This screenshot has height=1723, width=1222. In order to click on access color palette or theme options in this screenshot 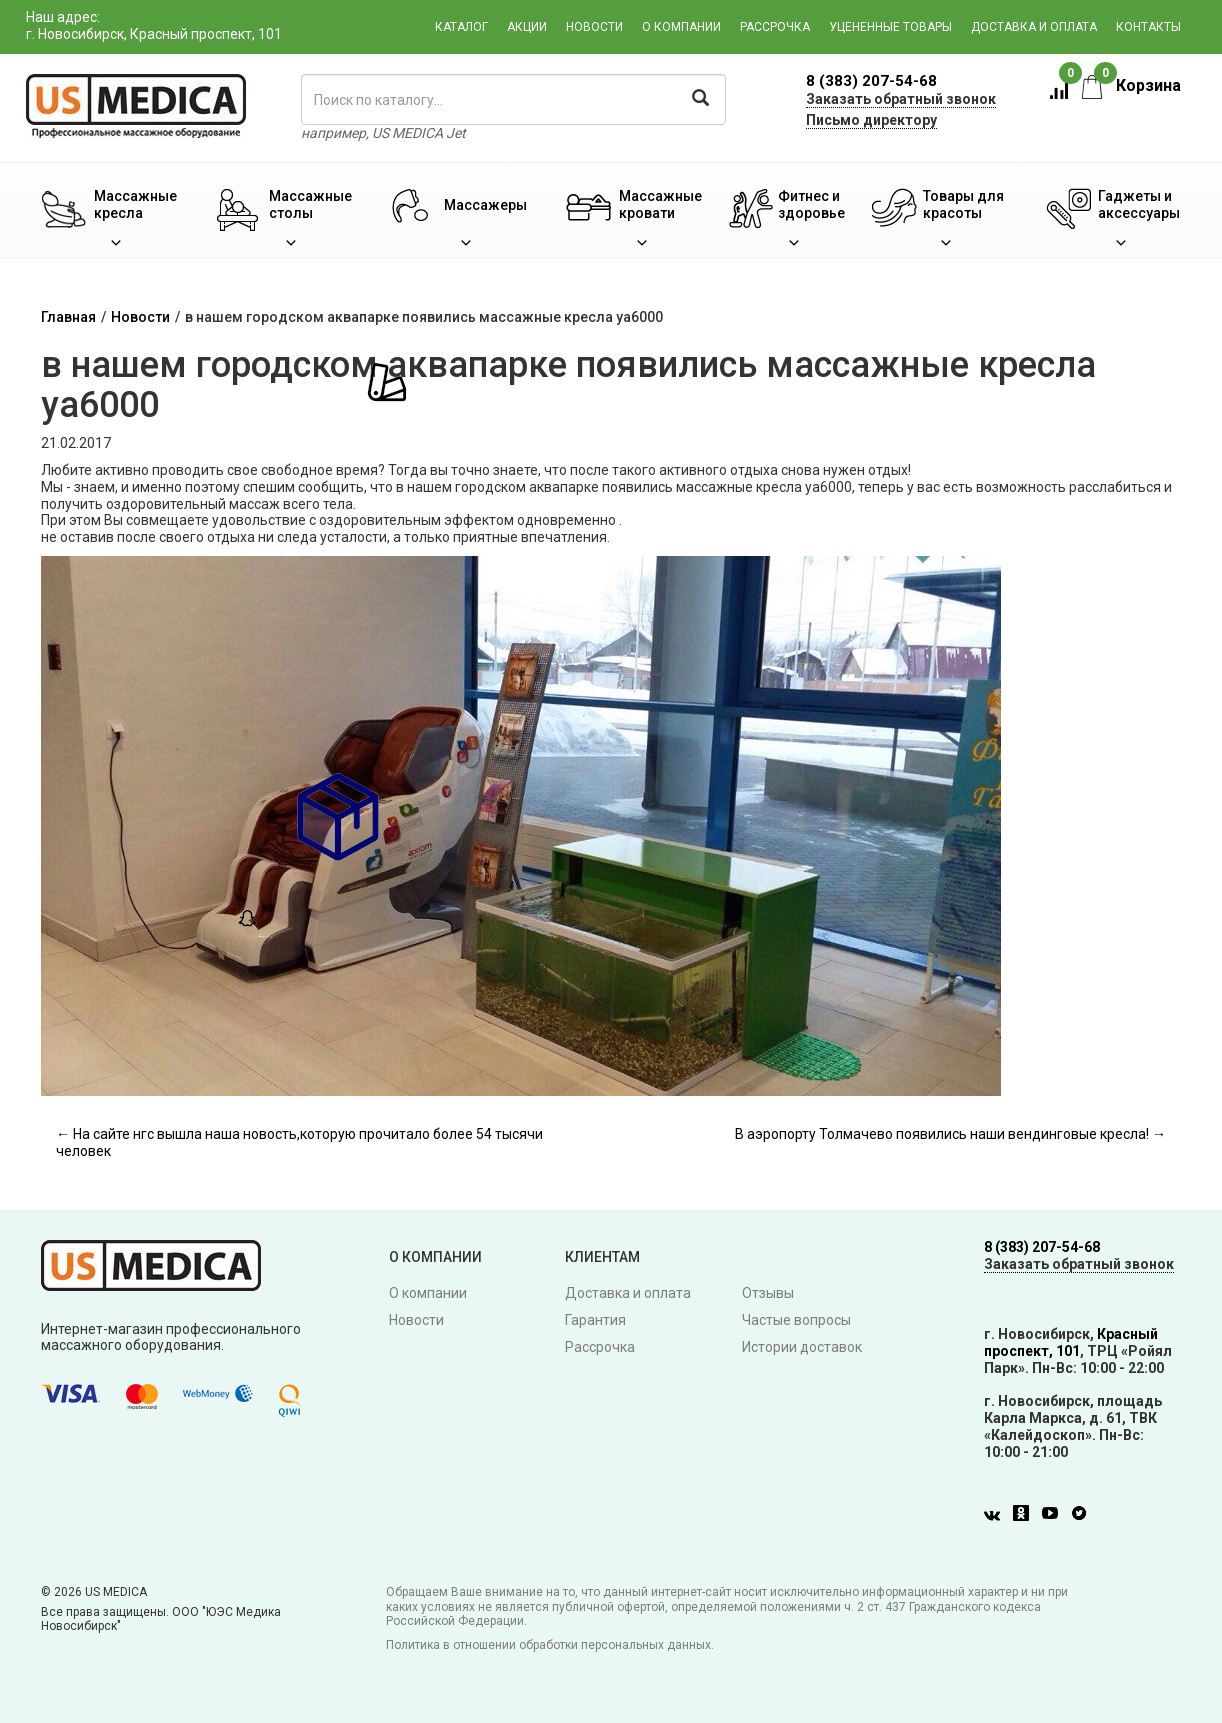, I will do `click(385, 383)`.